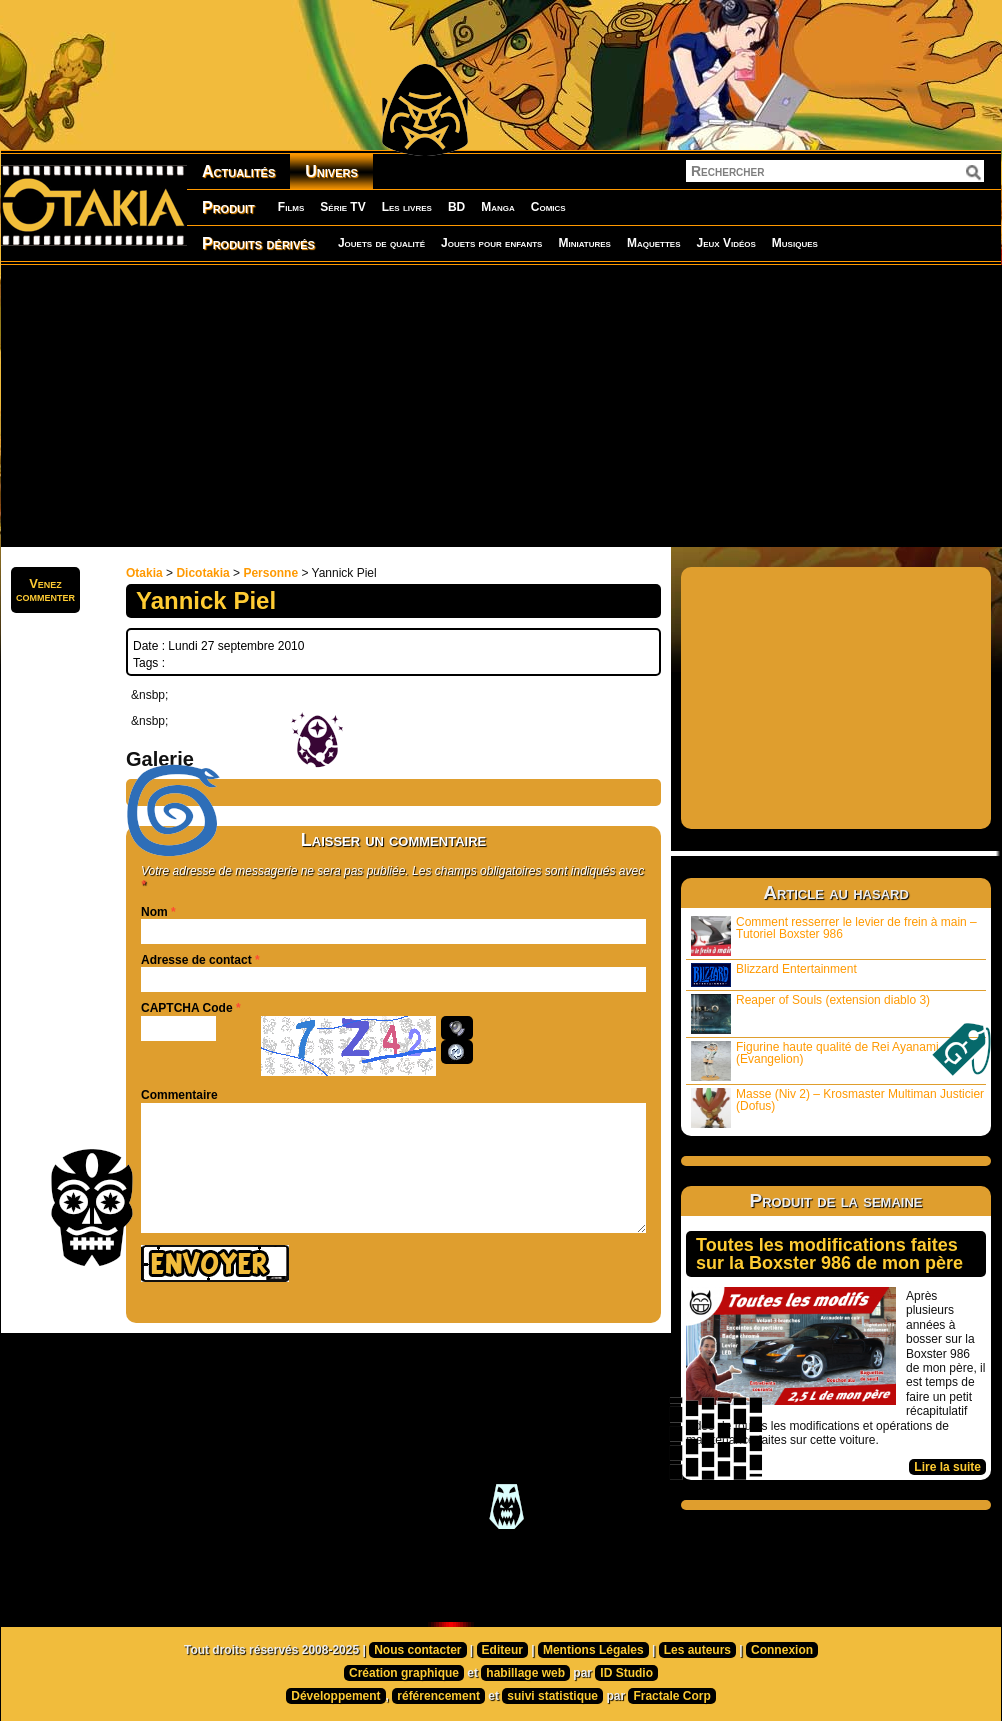 Image resolution: width=1002 pixels, height=1721 pixels. Describe the element at coordinates (173, 810) in the screenshot. I see `represents a snake or reptile-themed game element` at that location.